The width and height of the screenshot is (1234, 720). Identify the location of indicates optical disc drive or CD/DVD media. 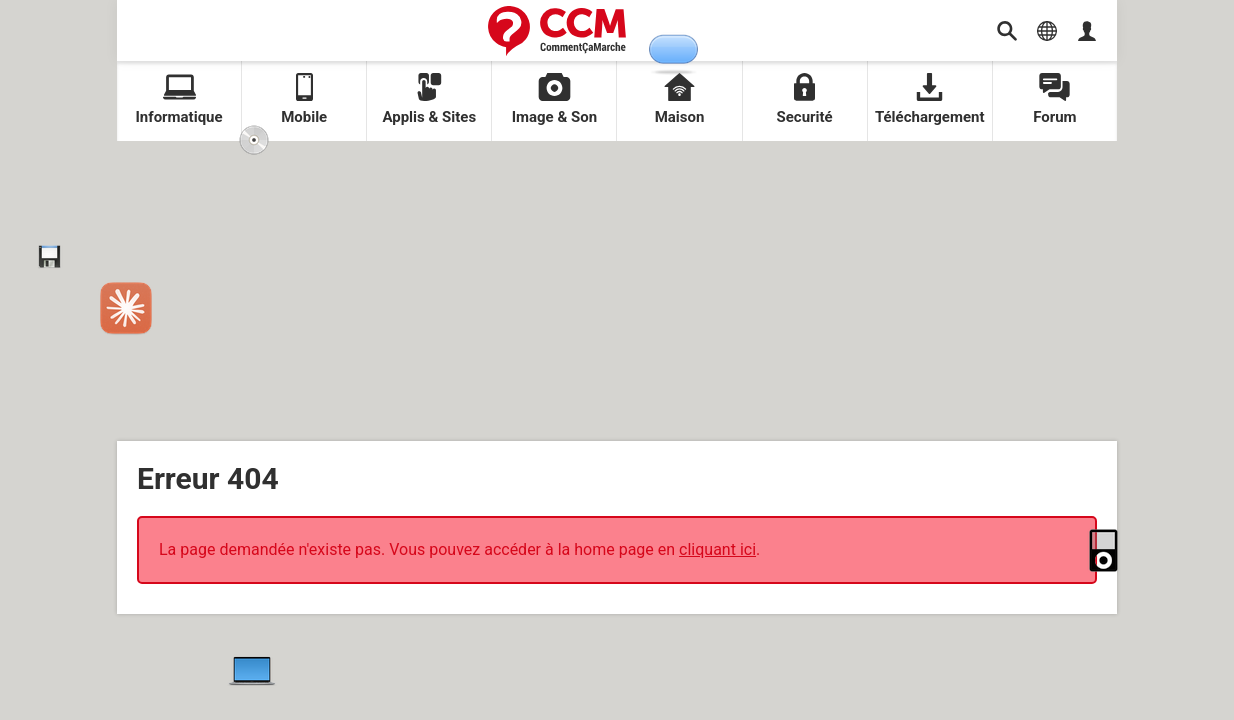
(254, 140).